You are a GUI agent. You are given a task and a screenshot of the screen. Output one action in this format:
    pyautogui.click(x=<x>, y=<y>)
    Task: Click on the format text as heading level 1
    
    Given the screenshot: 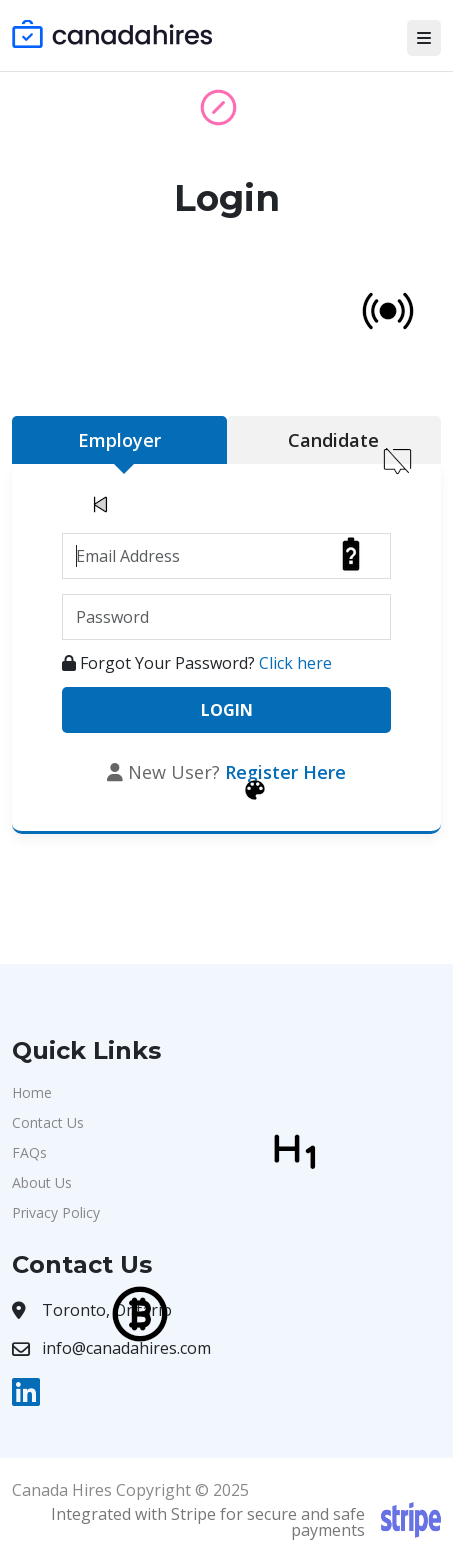 What is the action you would take?
    pyautogui.click(x=294, y=1151)
    